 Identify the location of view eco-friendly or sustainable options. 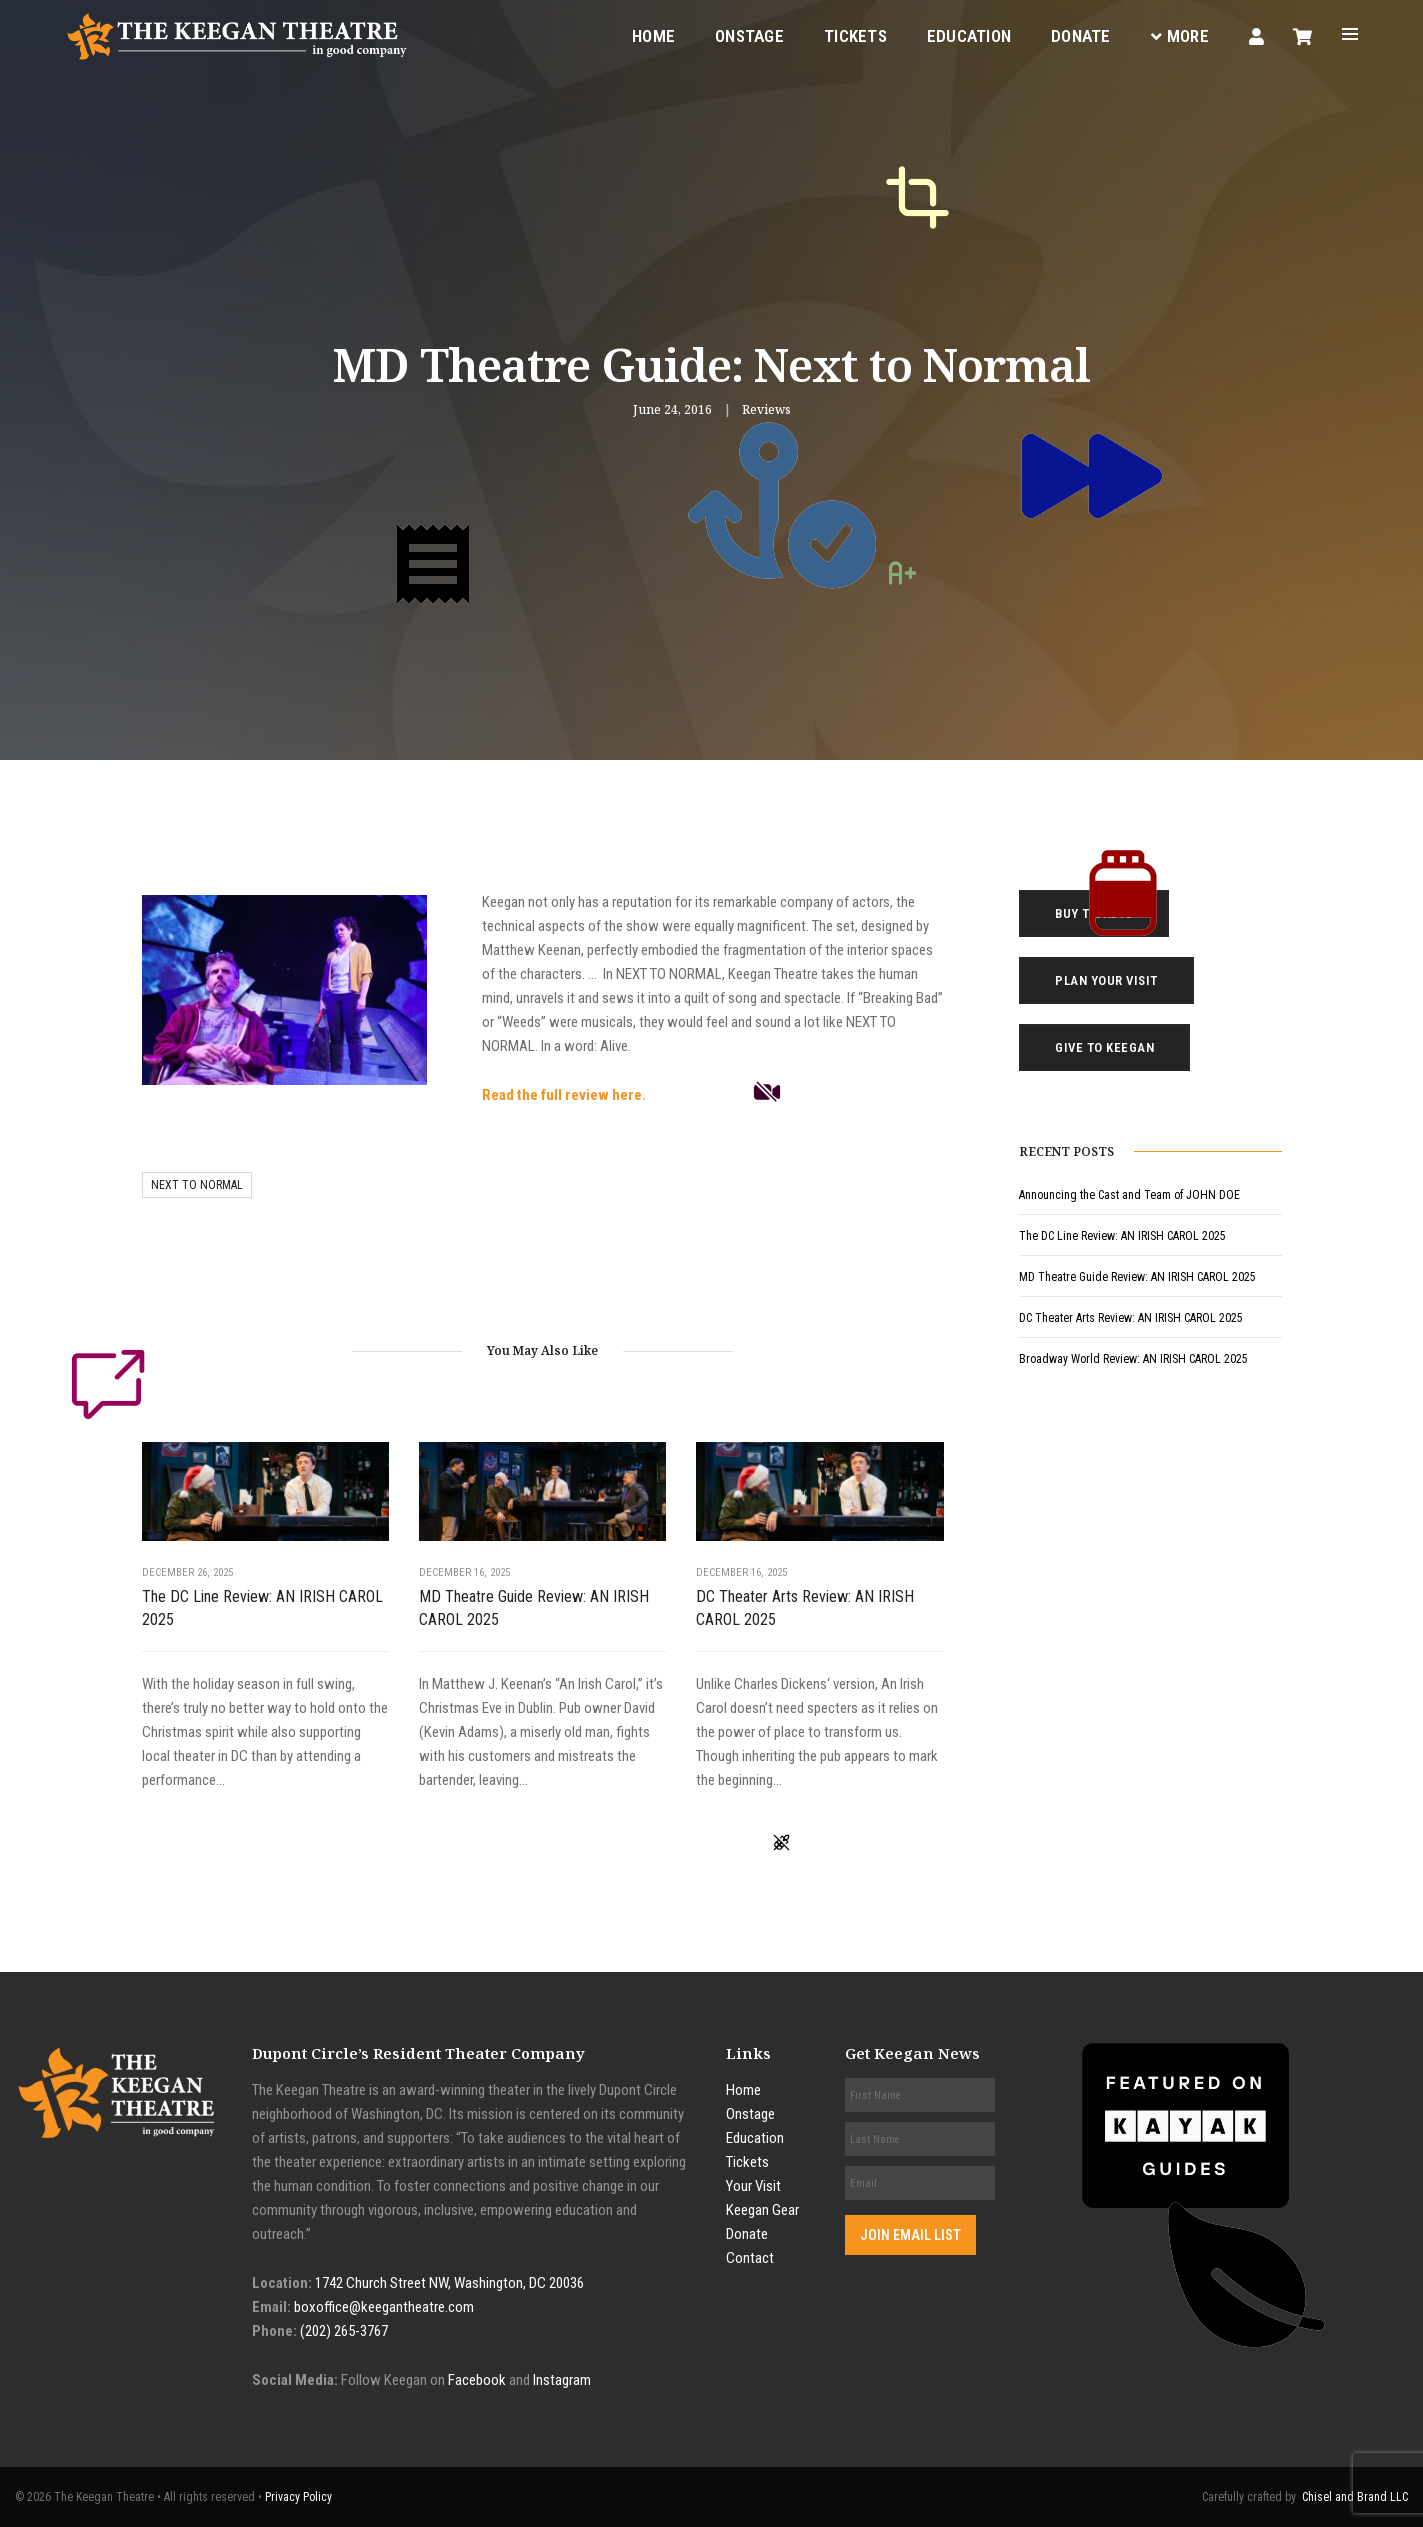
(1246, 2275).